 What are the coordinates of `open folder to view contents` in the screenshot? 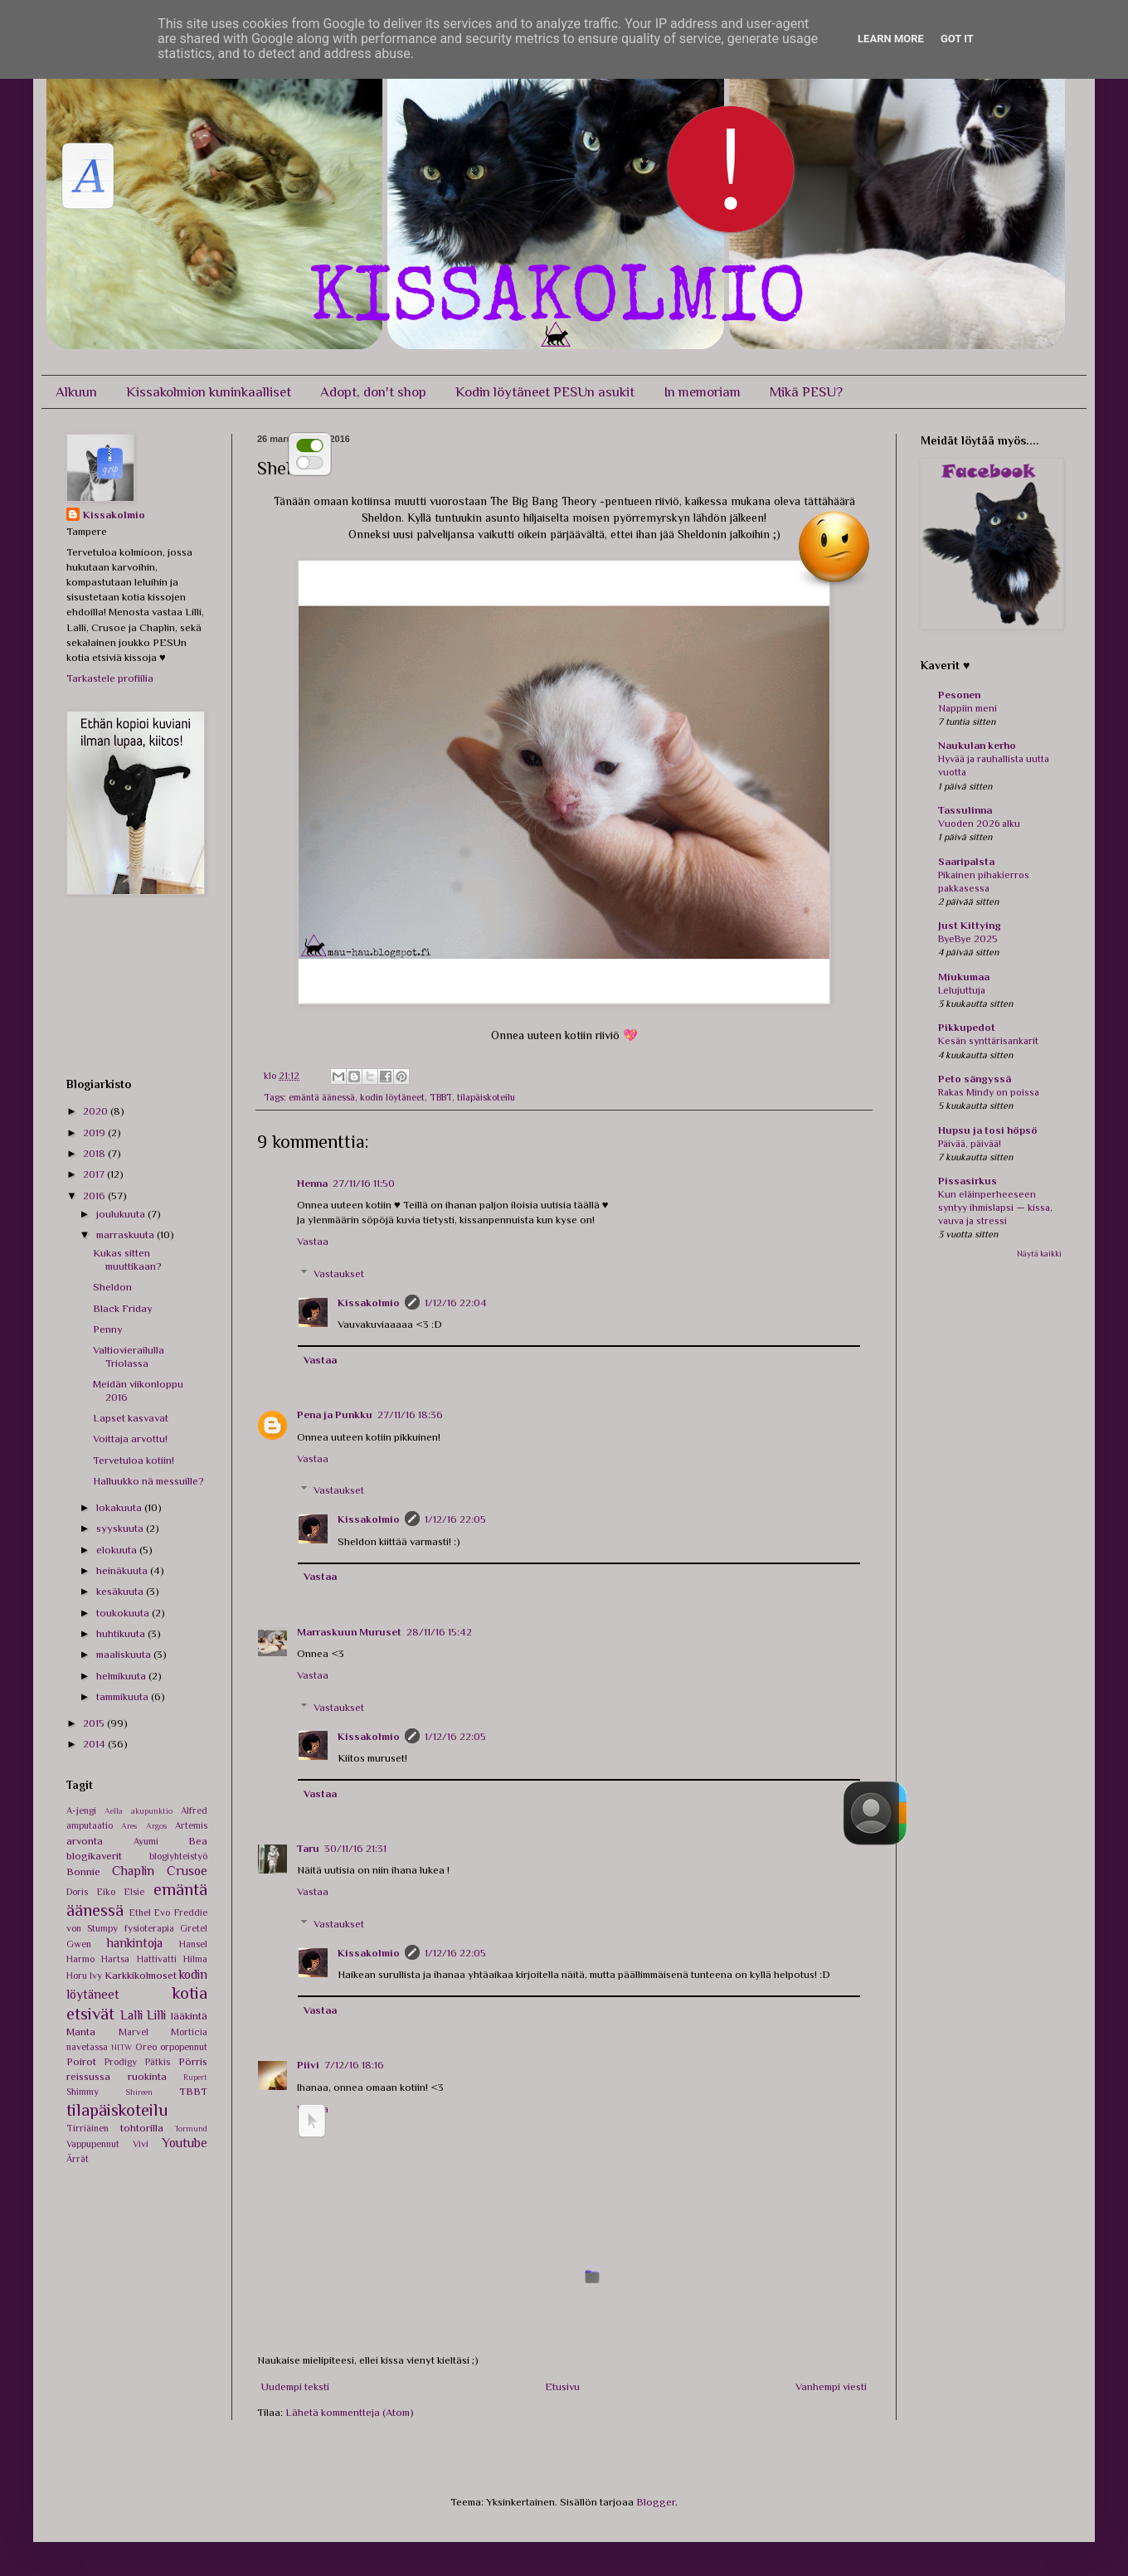 It's located at (592, 2277).